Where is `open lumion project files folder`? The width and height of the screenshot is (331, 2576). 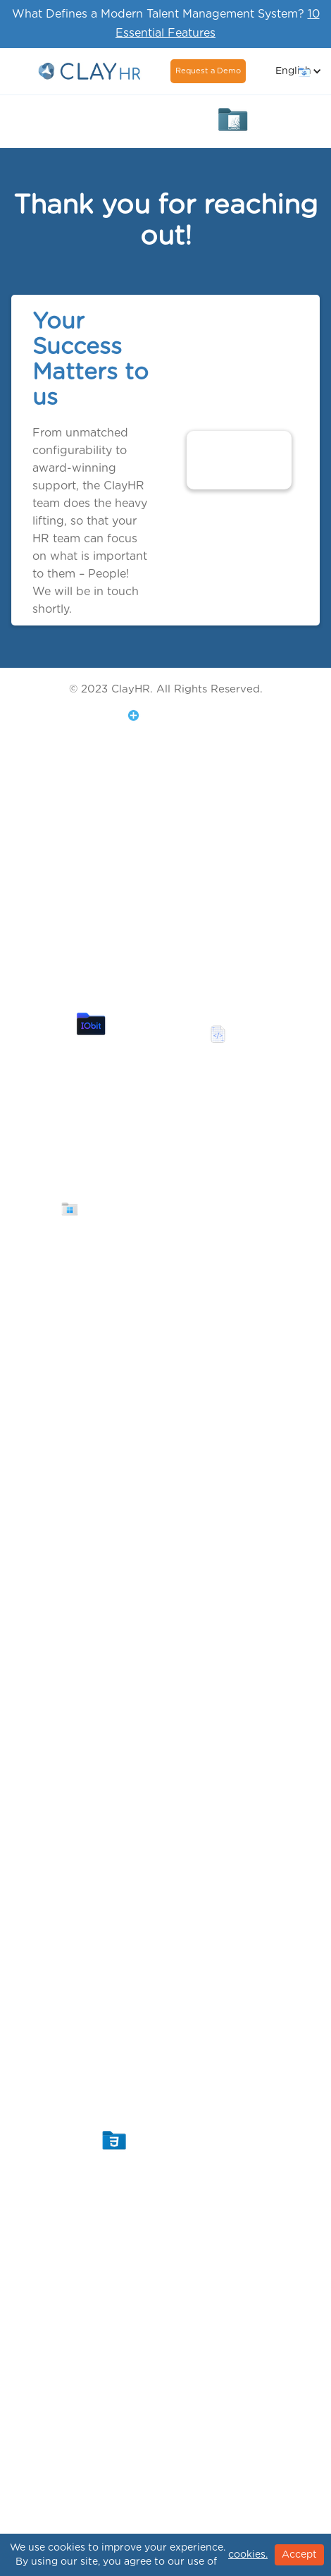
open lumion project files folder is located at coordinates (232, 120).